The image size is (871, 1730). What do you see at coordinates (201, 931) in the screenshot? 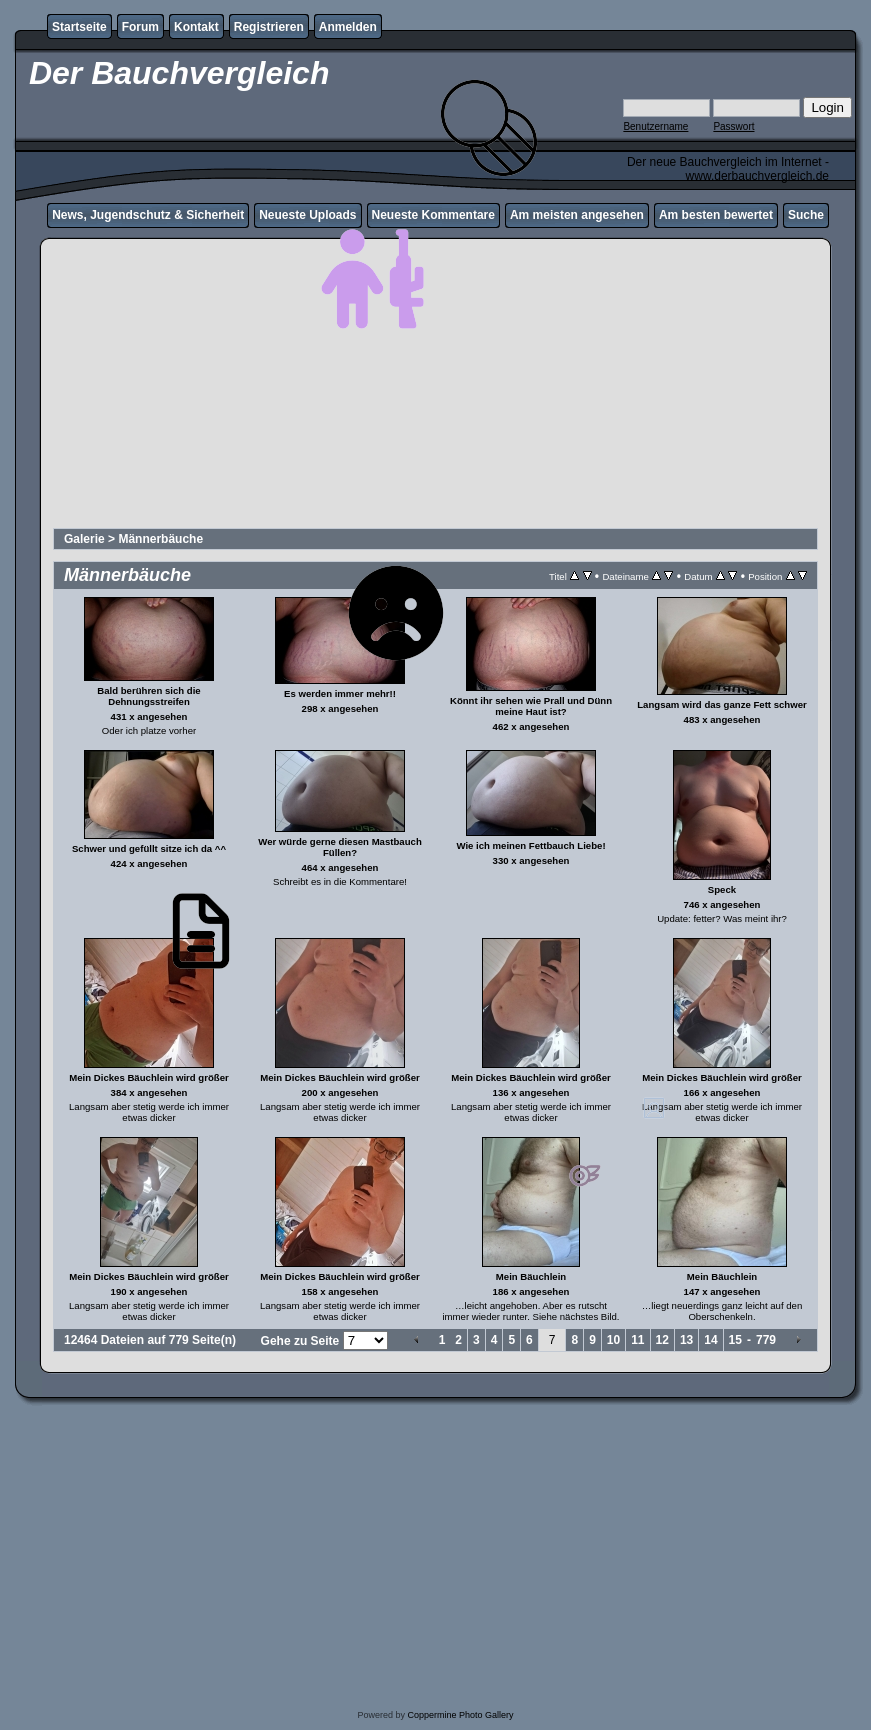
I see `view document details` at bounding box center [201, 931].